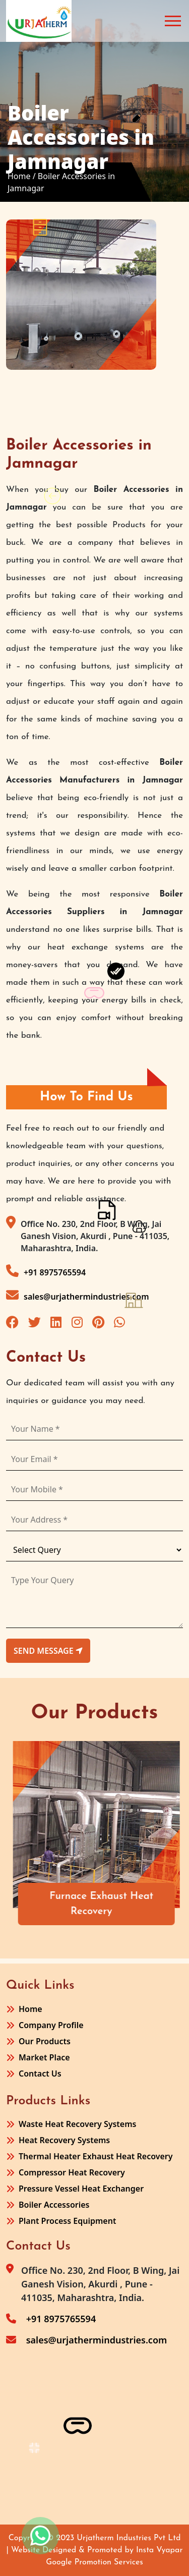  What do you see at coordinates (139, 1226) in the screenshot?
I see `browse Japanese food options` at bounding box center [139, 1226].